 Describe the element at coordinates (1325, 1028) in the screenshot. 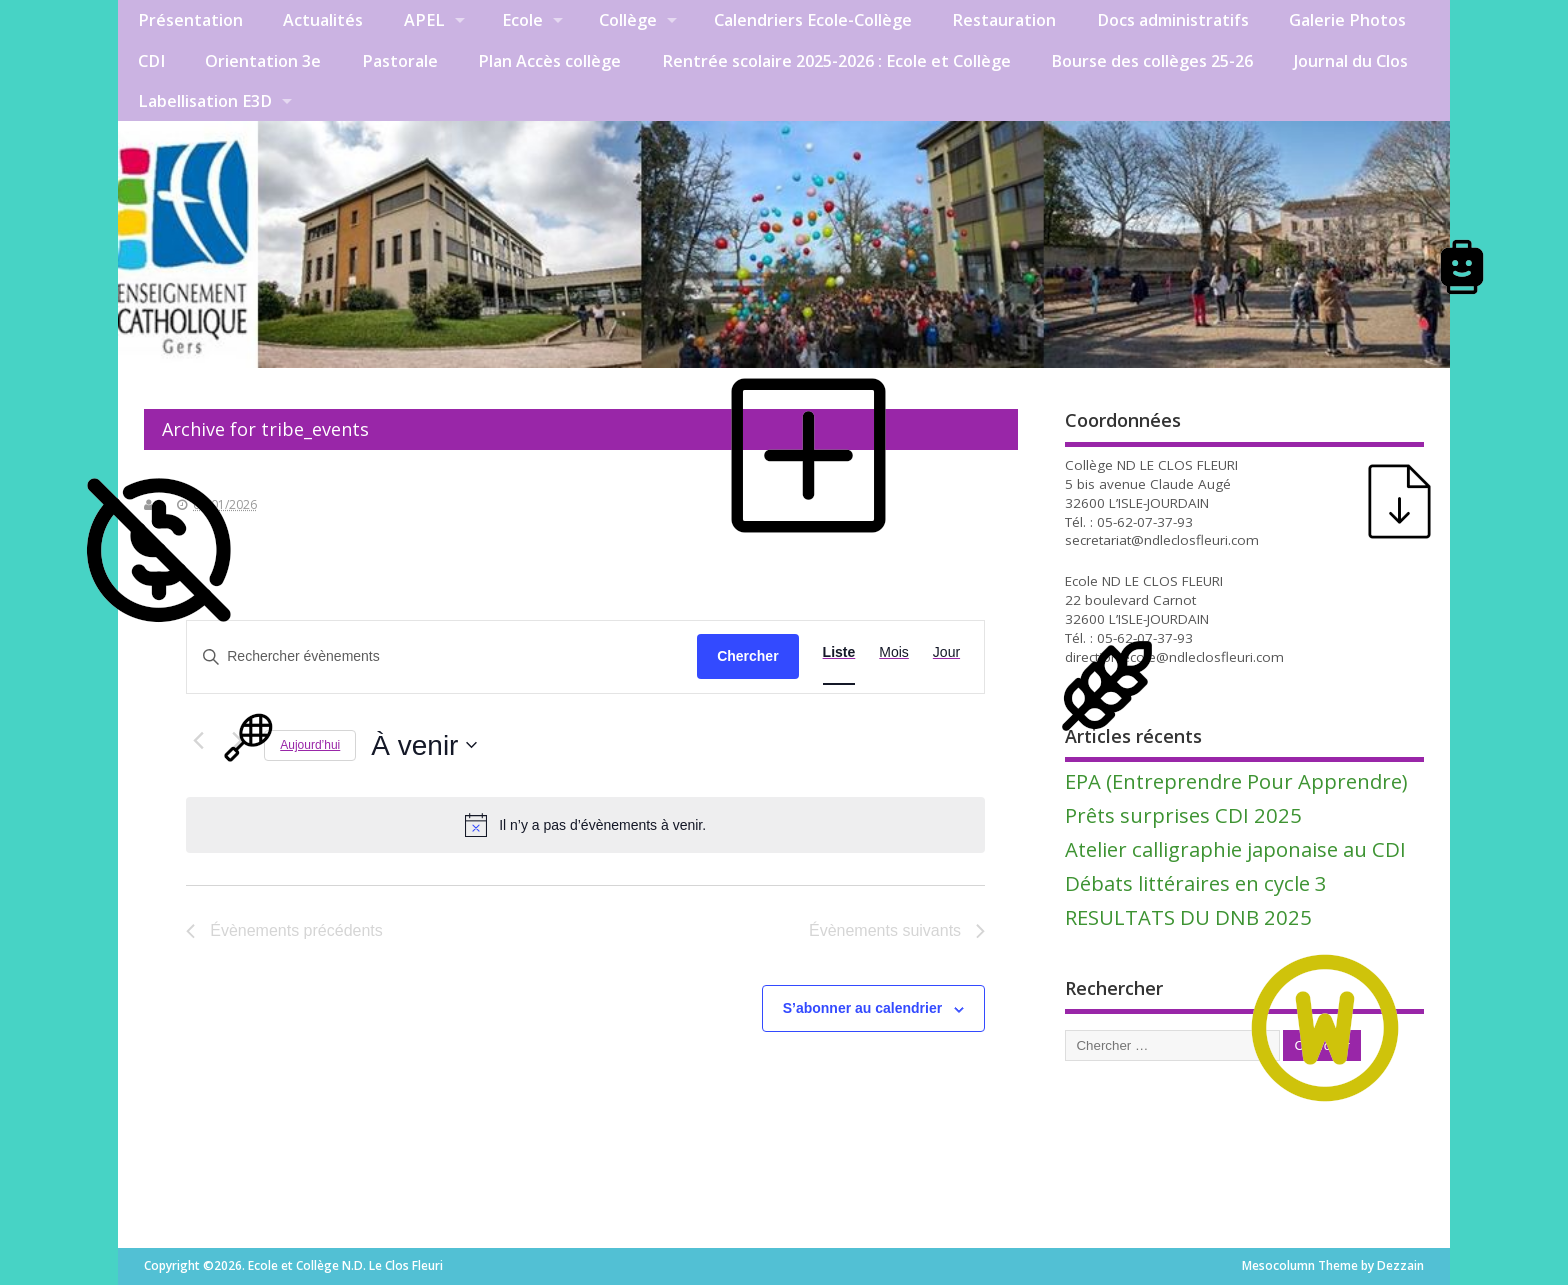

I see `access Wikipedia or wiki-related content` at that location.